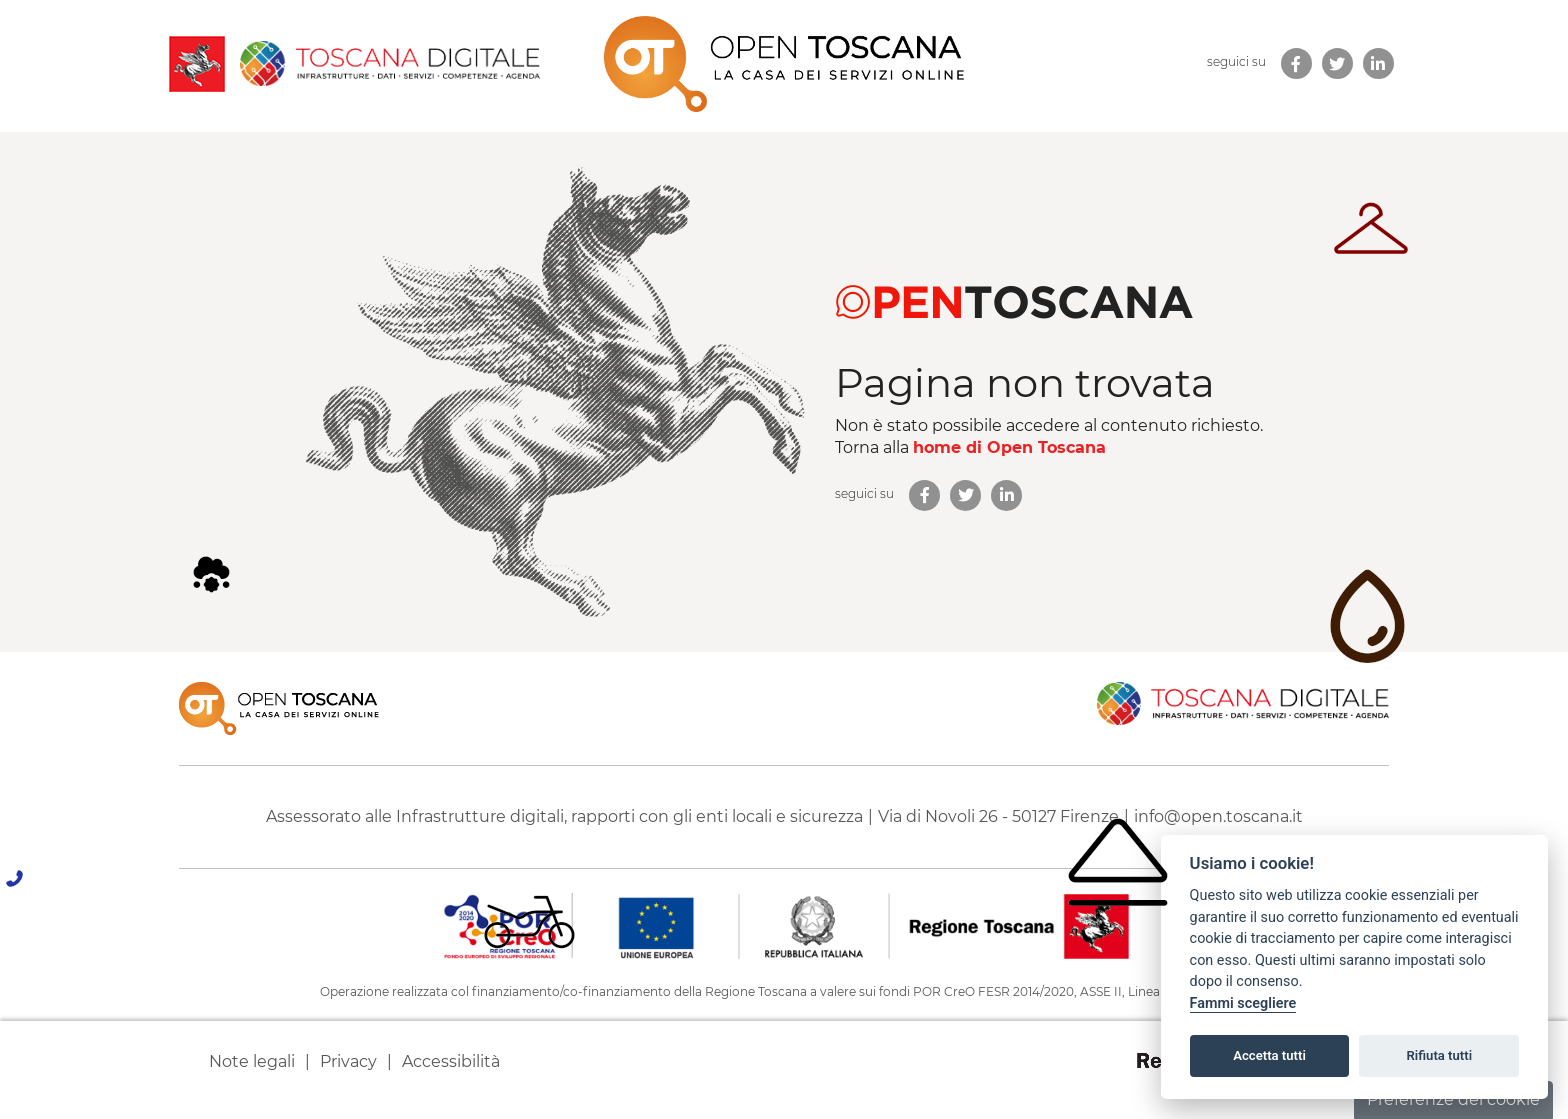 This screenshot has width=1568, height=1119. Describe the element at coordinates (211, 574) in the screenshot. I see `indicates hail or severe weather conditions` at that location.